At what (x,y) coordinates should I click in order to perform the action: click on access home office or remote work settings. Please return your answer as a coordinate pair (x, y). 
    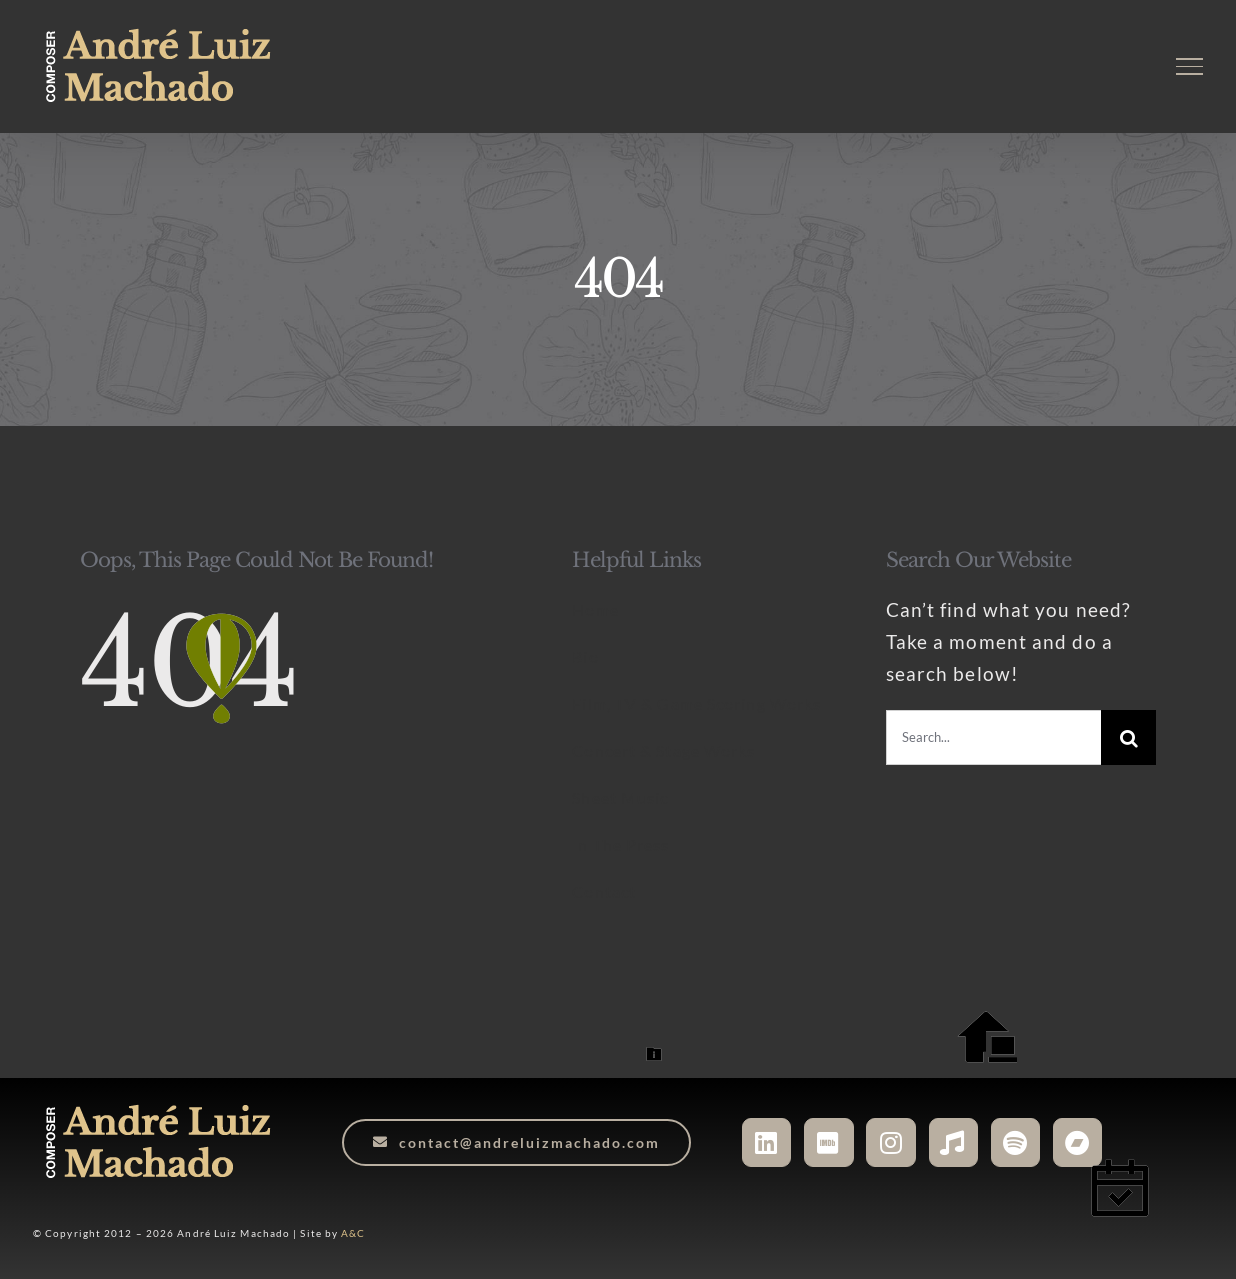
    Looking at the image, I should click on (986, 1039).